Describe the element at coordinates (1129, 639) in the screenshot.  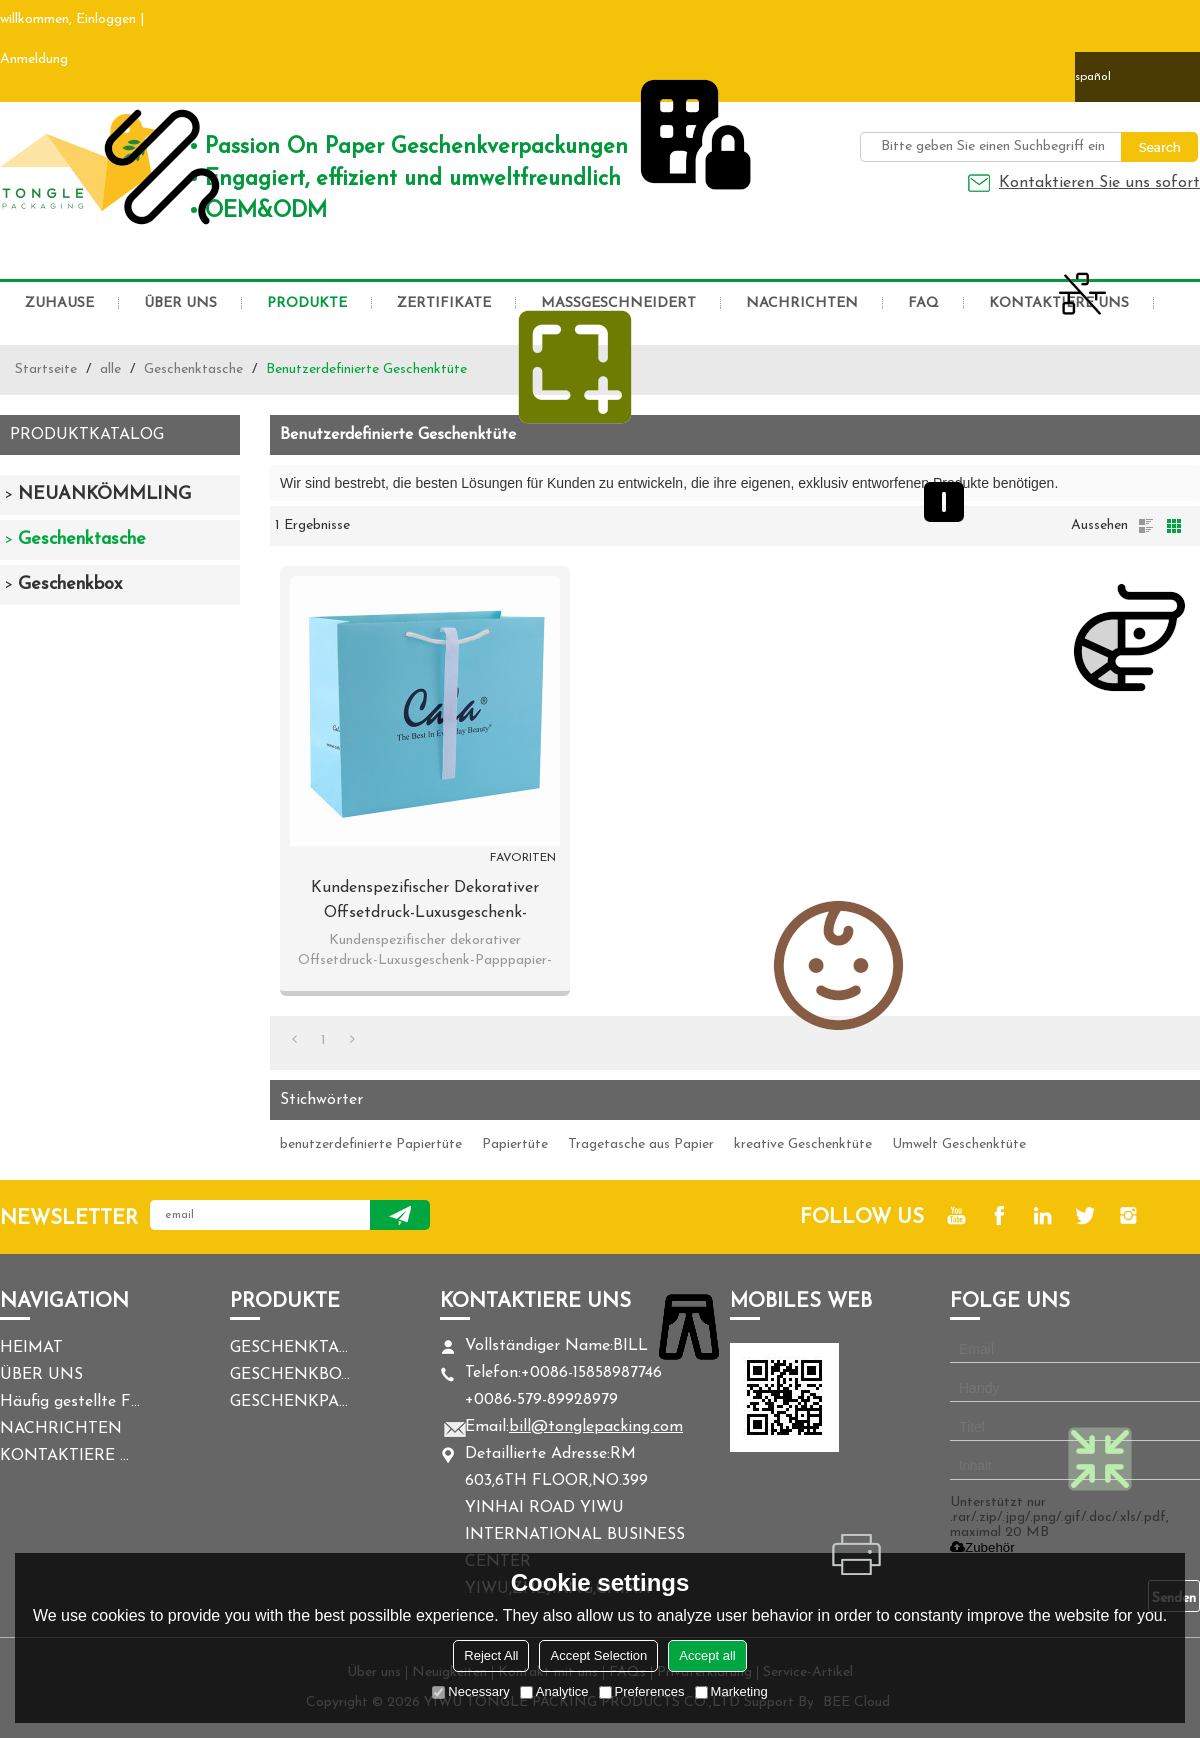
I see `indicates seafood or shellfish menu category` at that location.